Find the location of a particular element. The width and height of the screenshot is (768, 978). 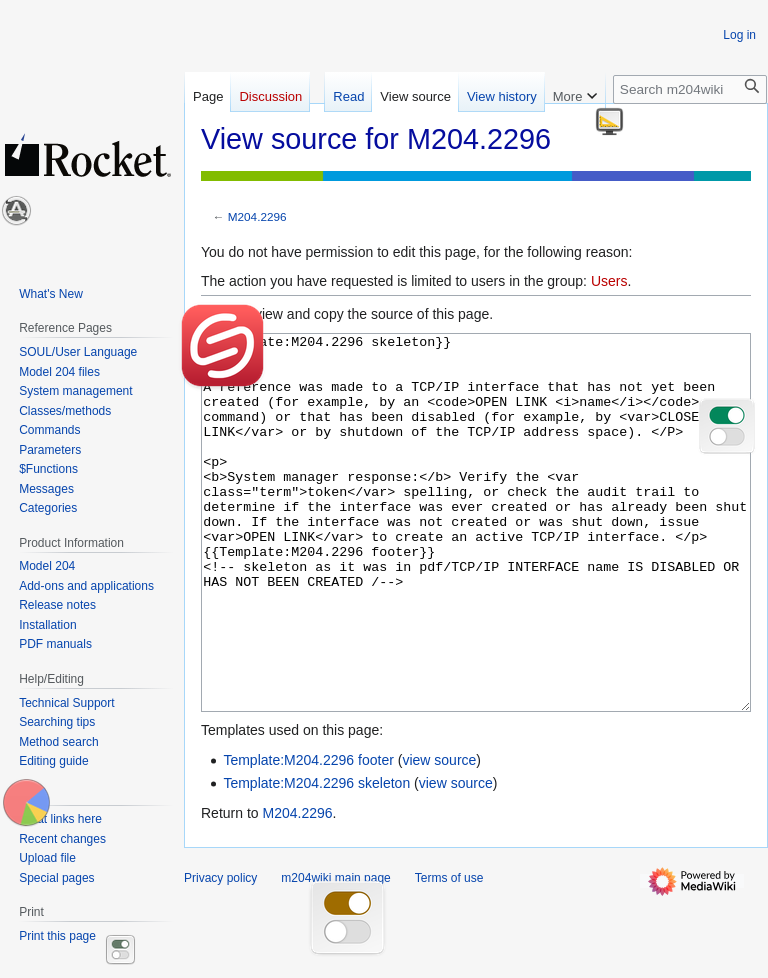

access display settings is located at coordinates (609, 121).